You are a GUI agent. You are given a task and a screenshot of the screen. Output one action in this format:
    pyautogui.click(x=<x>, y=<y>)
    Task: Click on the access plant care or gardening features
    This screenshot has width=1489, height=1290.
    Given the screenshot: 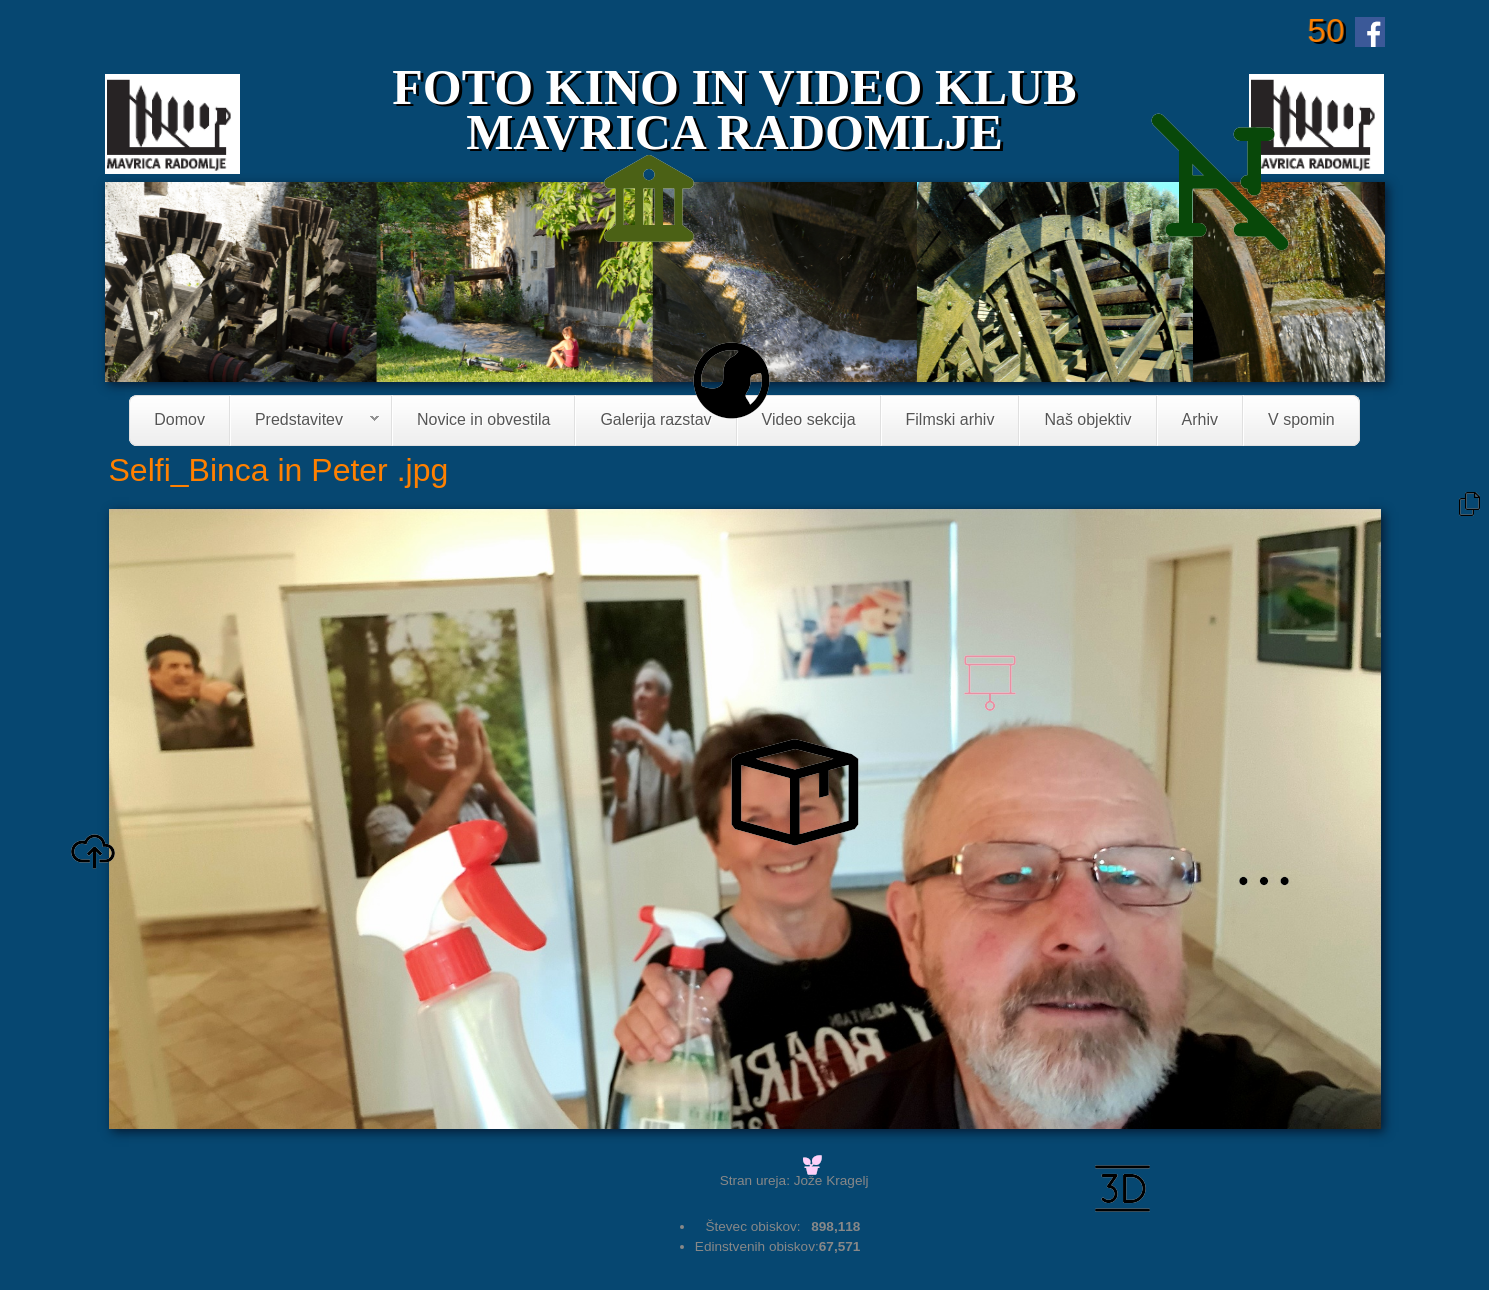 What is the action you would take?
    pyautogui.click(x=812, y=1165)
    